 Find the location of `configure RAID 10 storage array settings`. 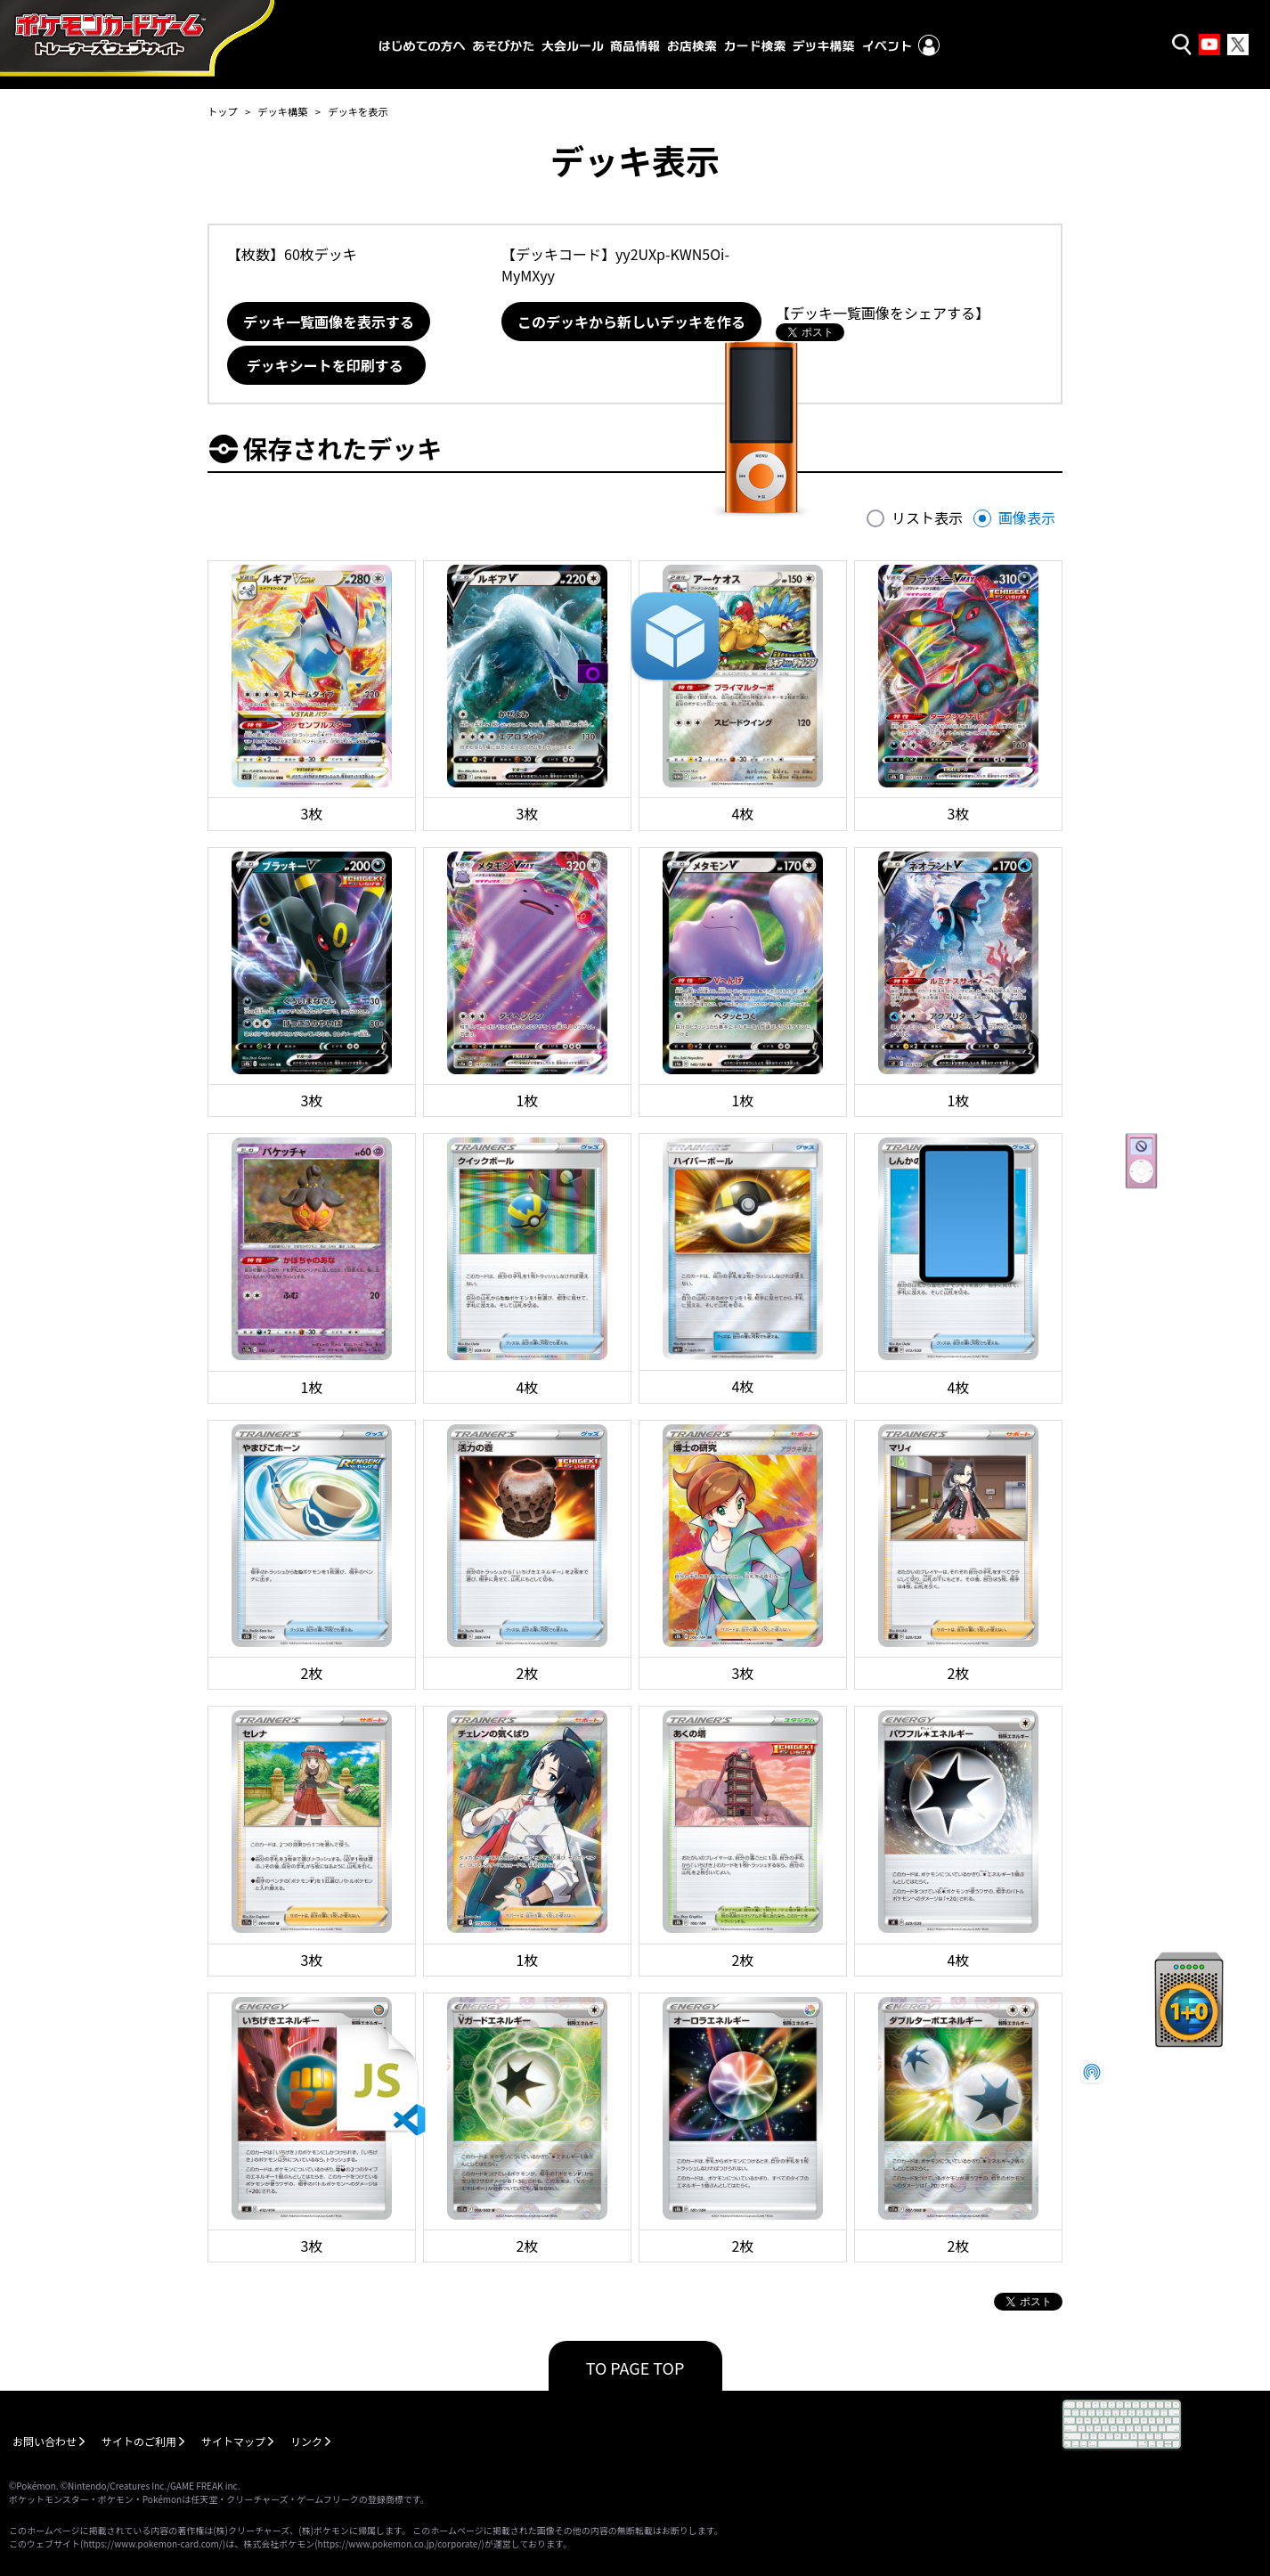

configure RAID 10 storage array settings is located at coordinates (1189, 2000).